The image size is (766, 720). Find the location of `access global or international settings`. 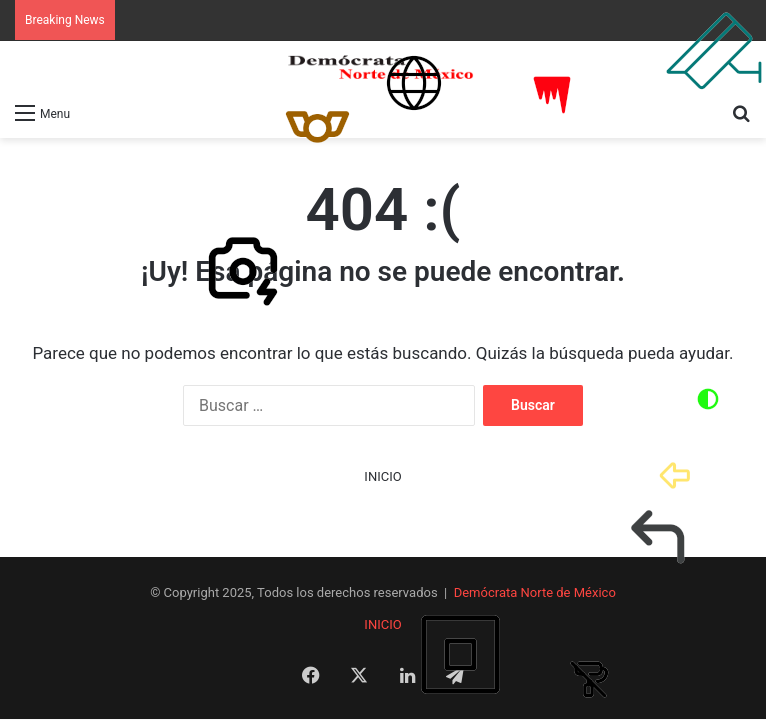

access global or international settings is located at coordinates (414, 83).